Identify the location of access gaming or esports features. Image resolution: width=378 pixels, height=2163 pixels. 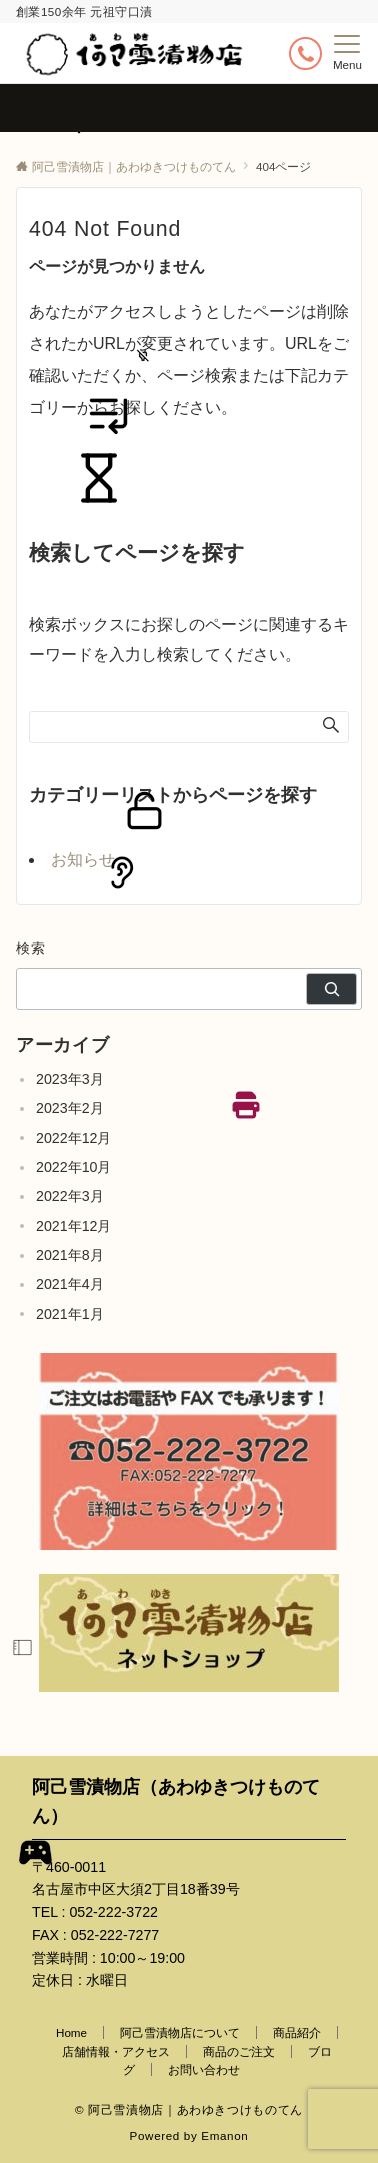
(35, 1852).